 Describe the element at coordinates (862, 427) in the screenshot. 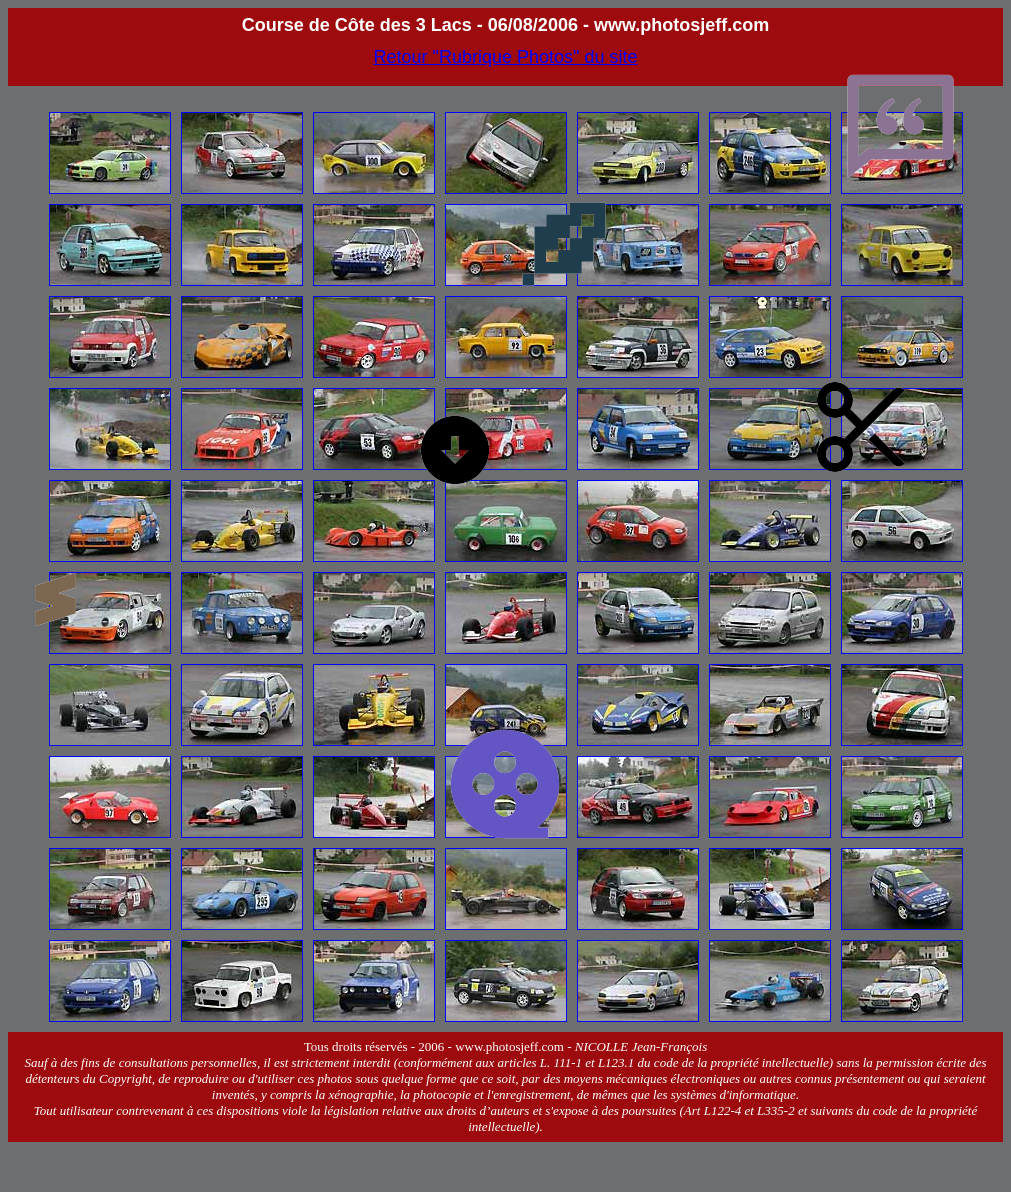

I see `cut selected content` at that location.